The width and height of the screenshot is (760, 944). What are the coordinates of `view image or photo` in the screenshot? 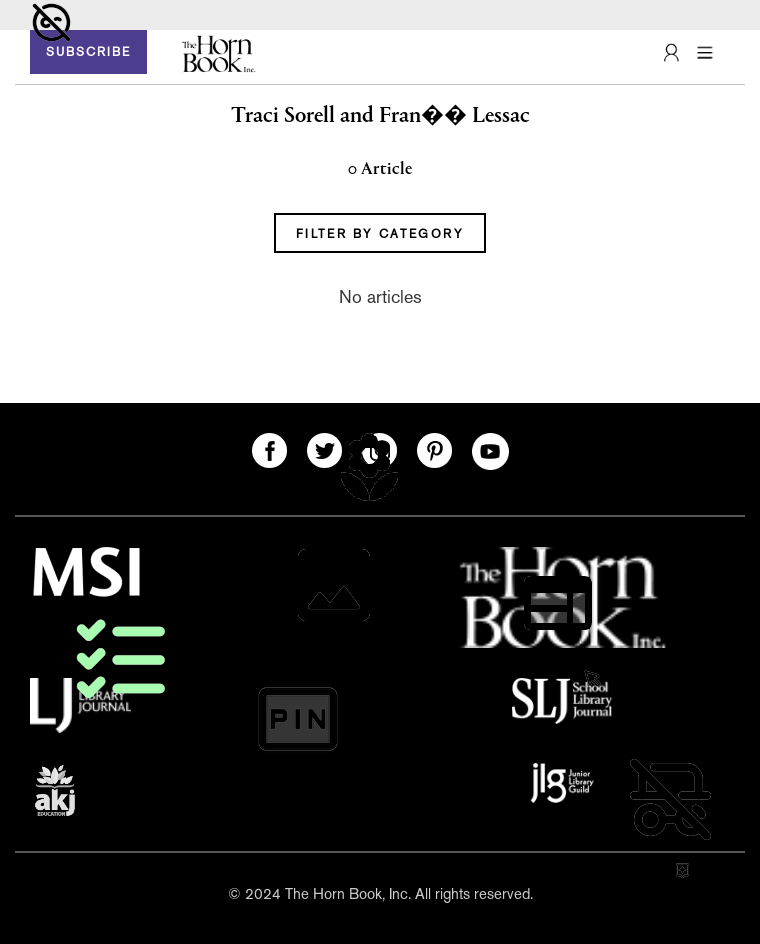 It's located at (334, 585).